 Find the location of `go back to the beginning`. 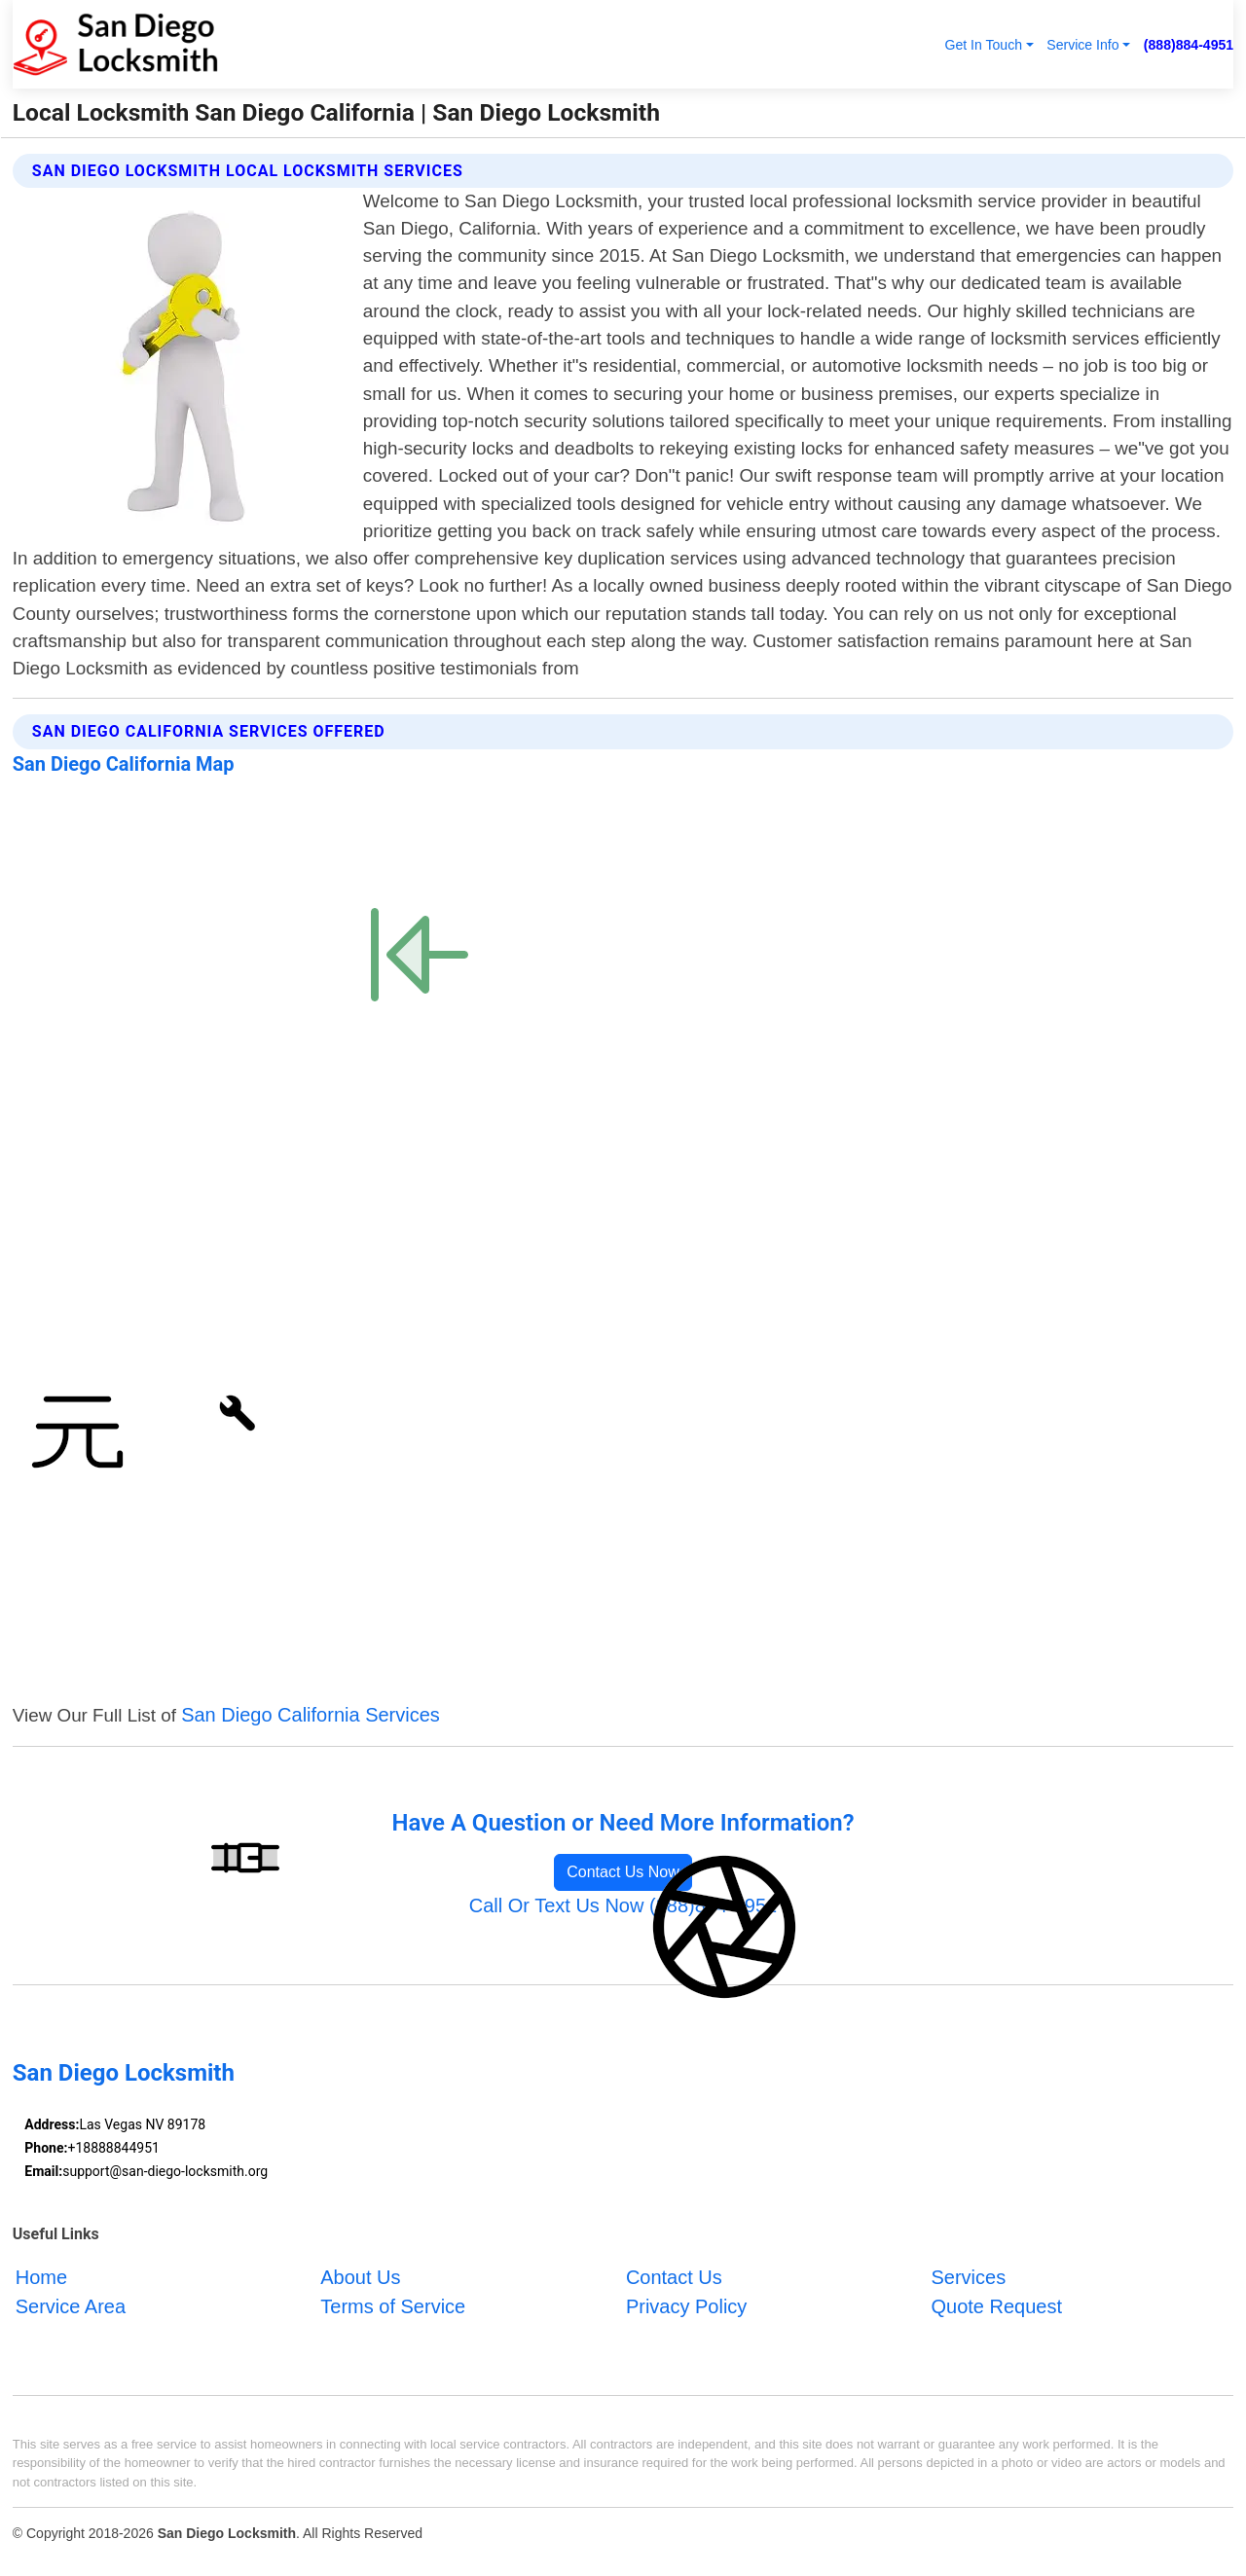

go back to the beginning is located at coordinates (418, 955).